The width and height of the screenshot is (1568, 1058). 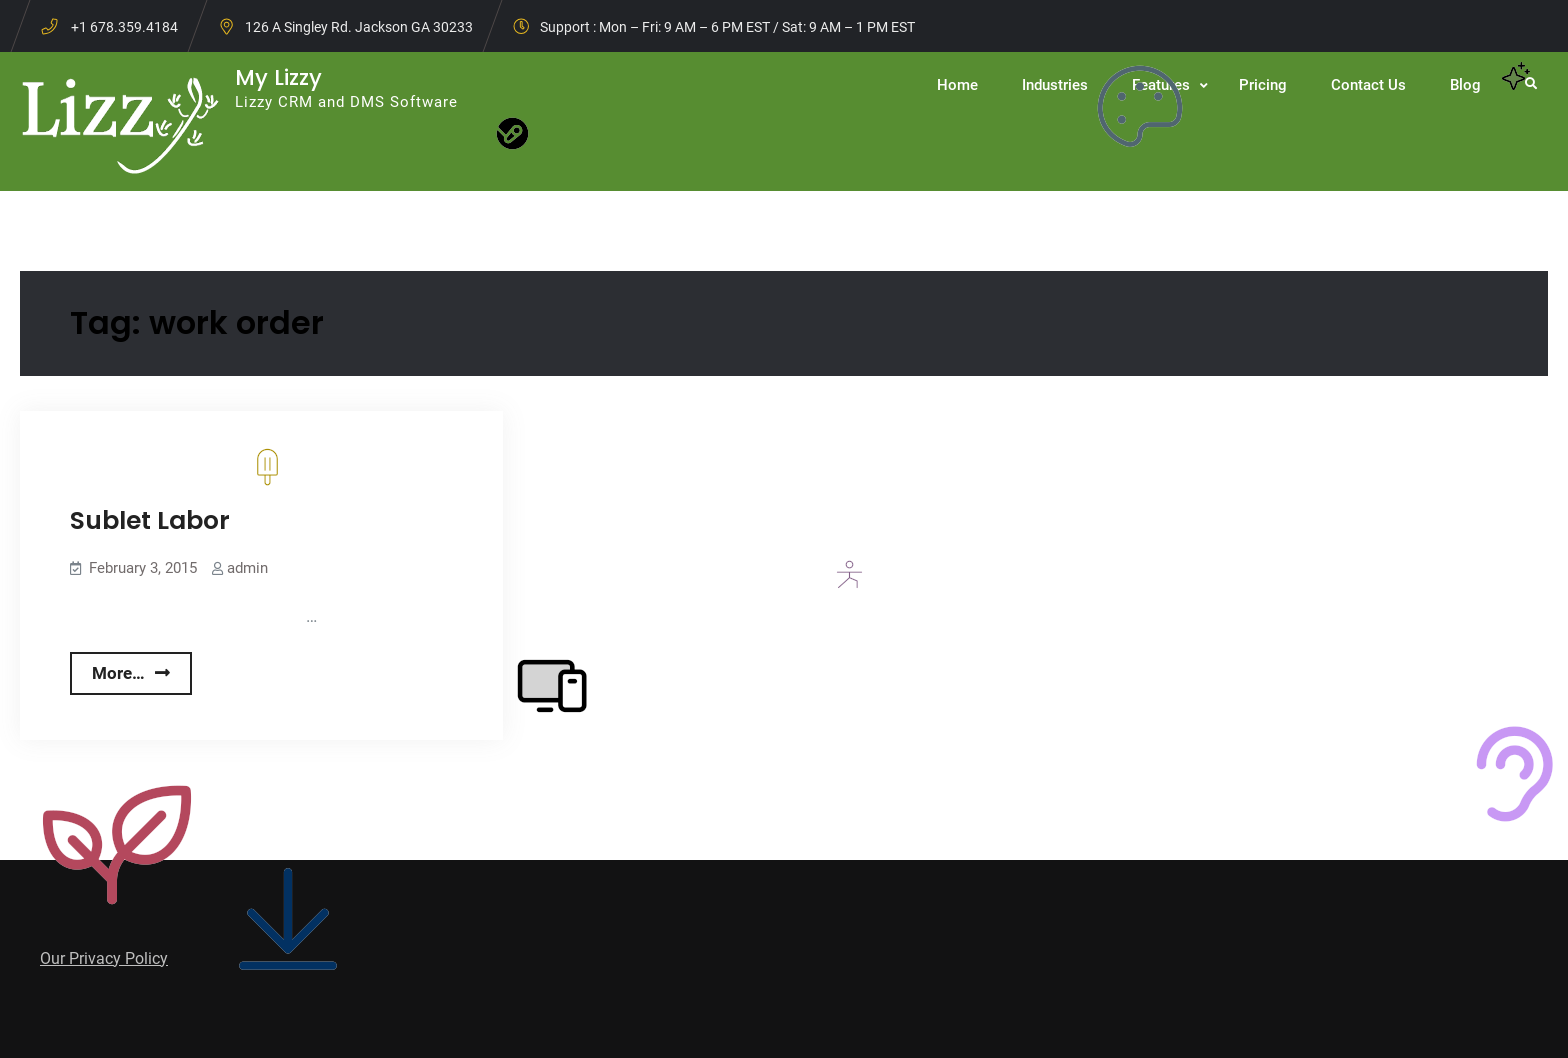 What do you see at coordinates (551, 686) in the screenshot?
I see `manage connected devices` at bounding box center [551, 686].